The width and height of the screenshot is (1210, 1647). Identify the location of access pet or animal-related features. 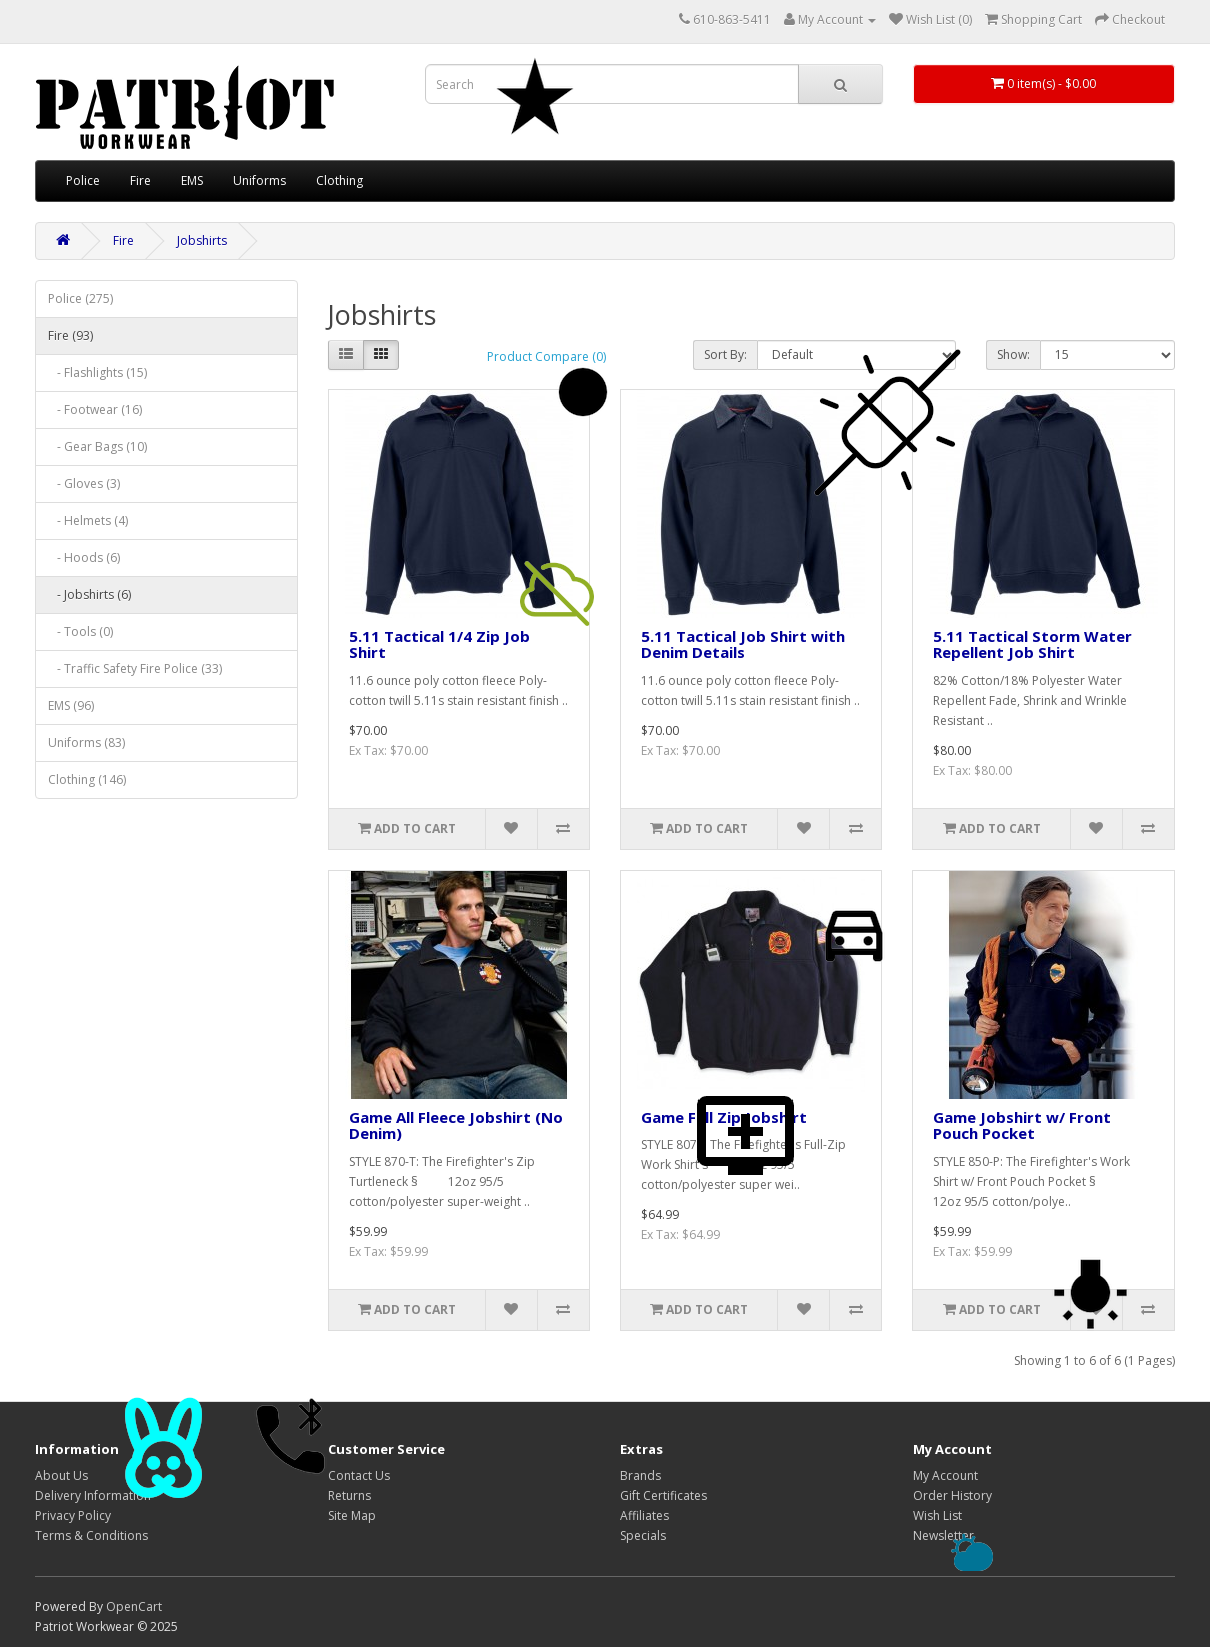
(163, 1449).